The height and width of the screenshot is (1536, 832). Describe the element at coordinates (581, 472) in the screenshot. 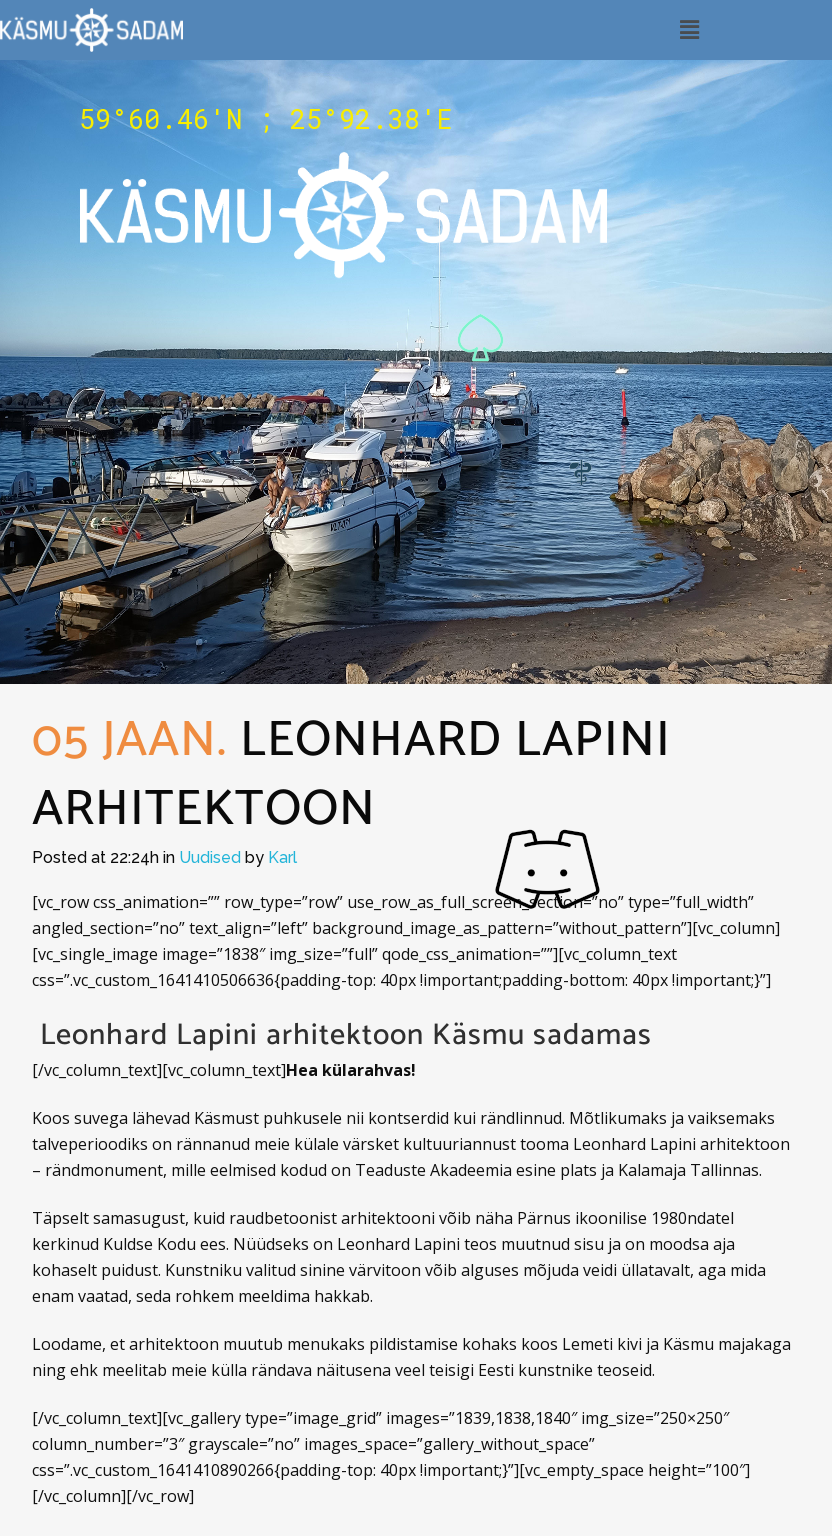

I see `access medical or healthcare services` at that location.